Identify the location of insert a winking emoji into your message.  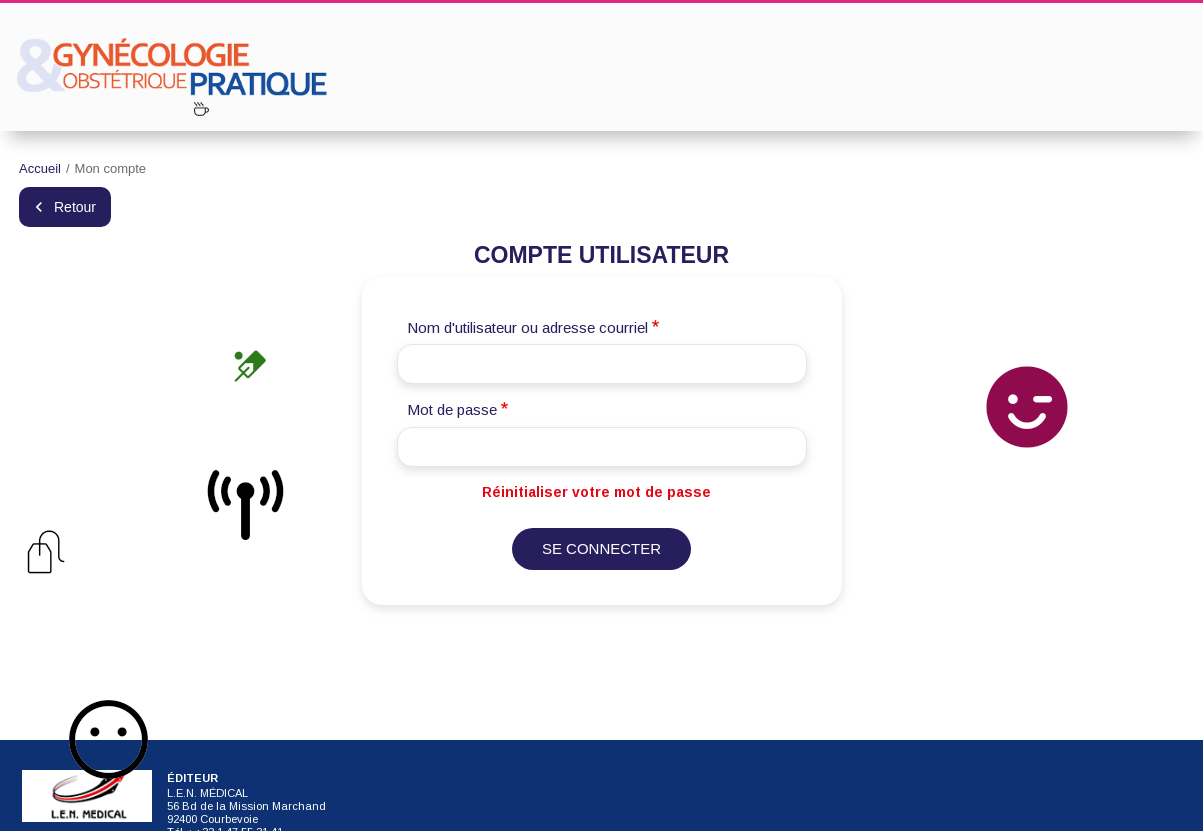
(1027, 407).